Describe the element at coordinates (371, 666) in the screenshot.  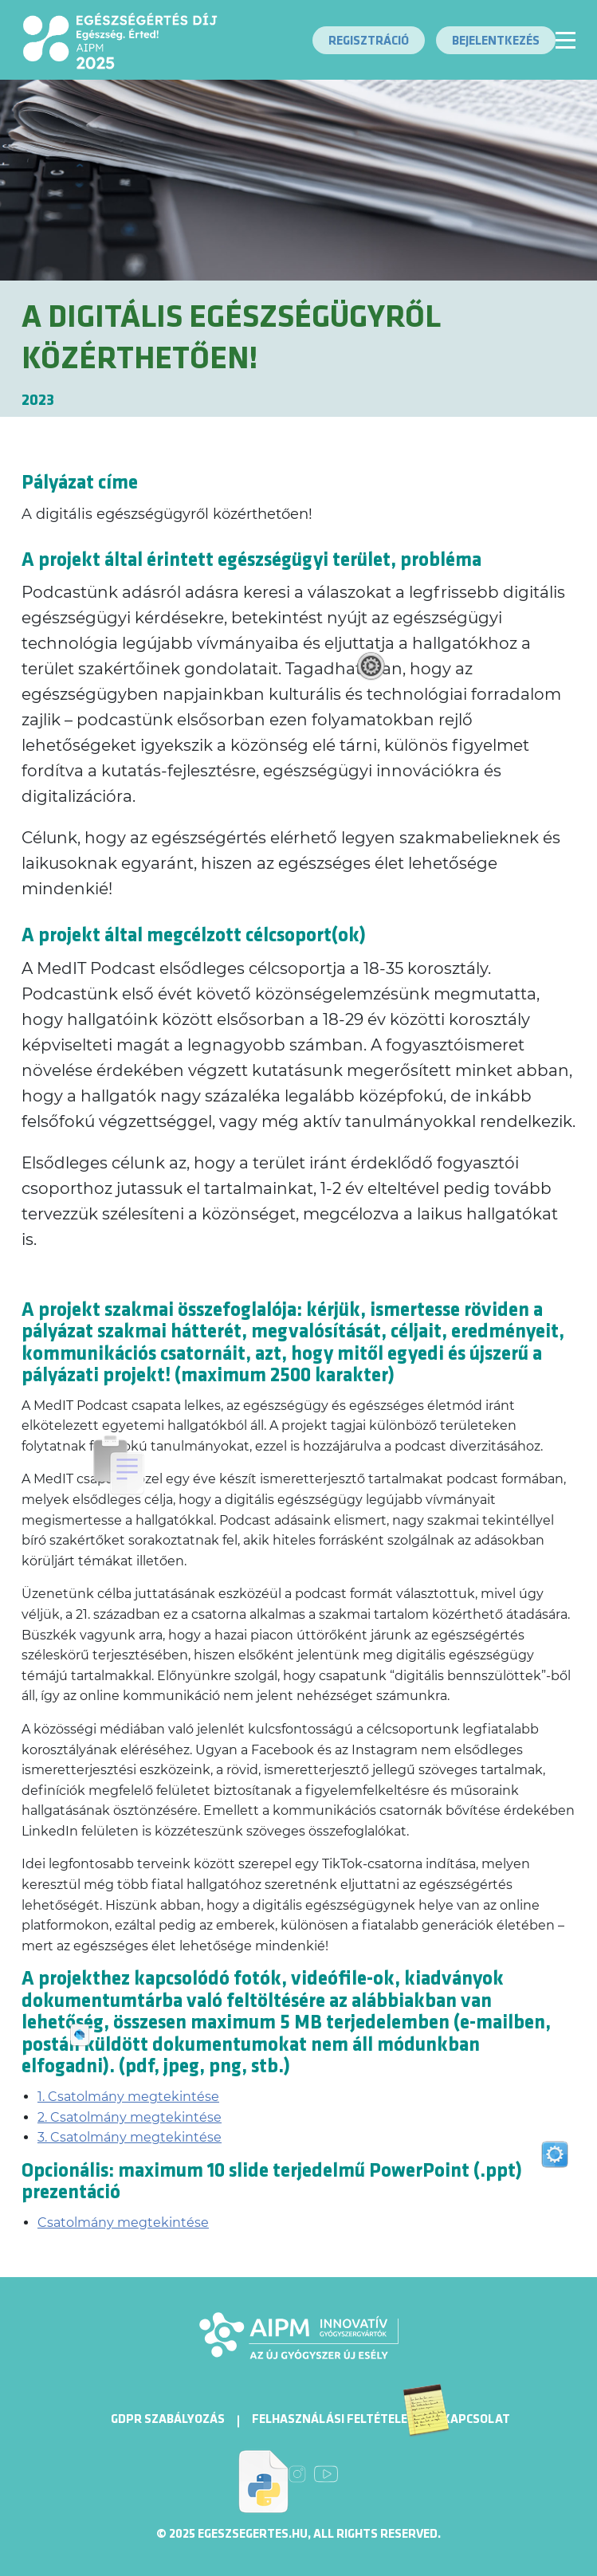
I see `open system preferences` at that location.